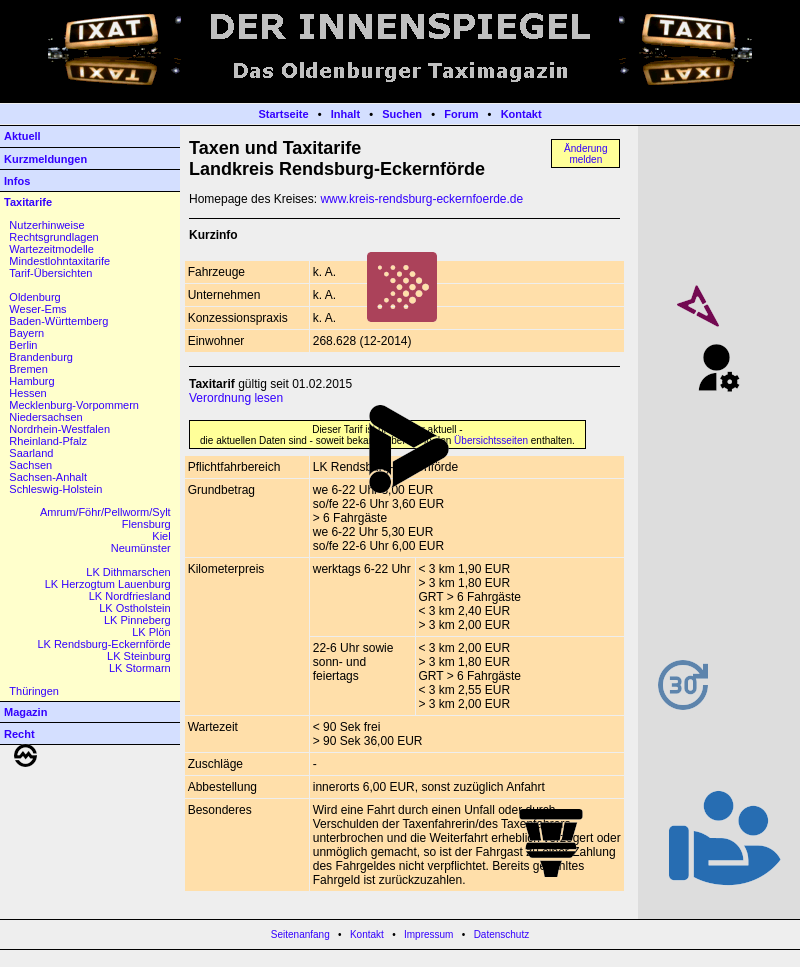  I want to click on make a payment or send money, so click(723, 840).